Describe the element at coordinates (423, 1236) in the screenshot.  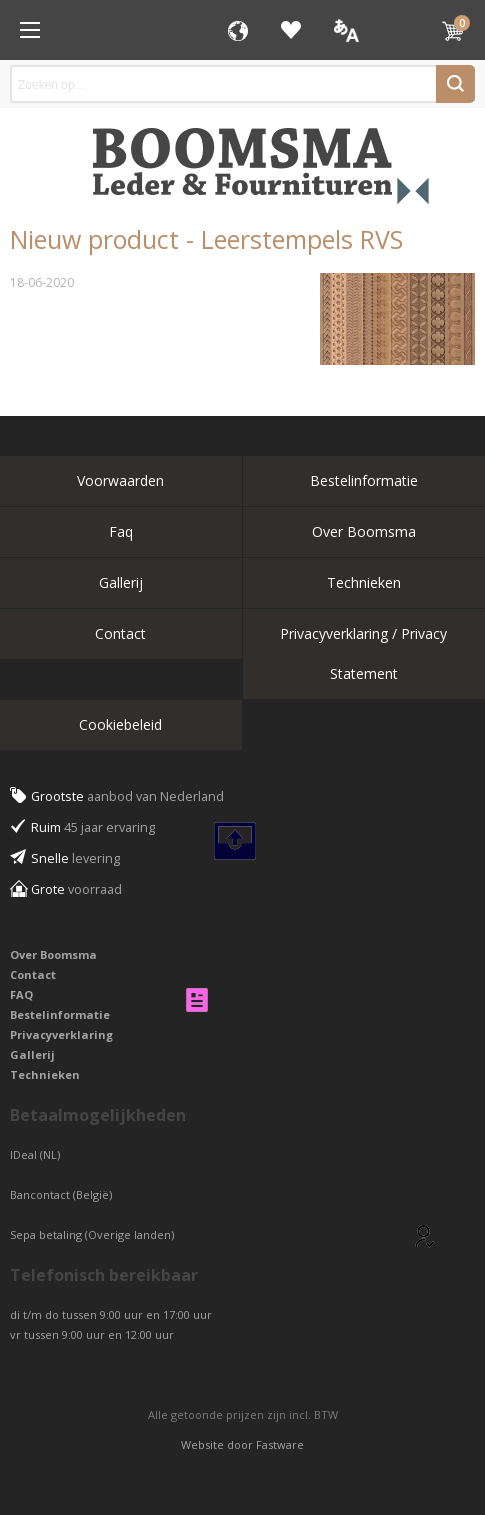
I see `follow a user or add to your network` at that location.